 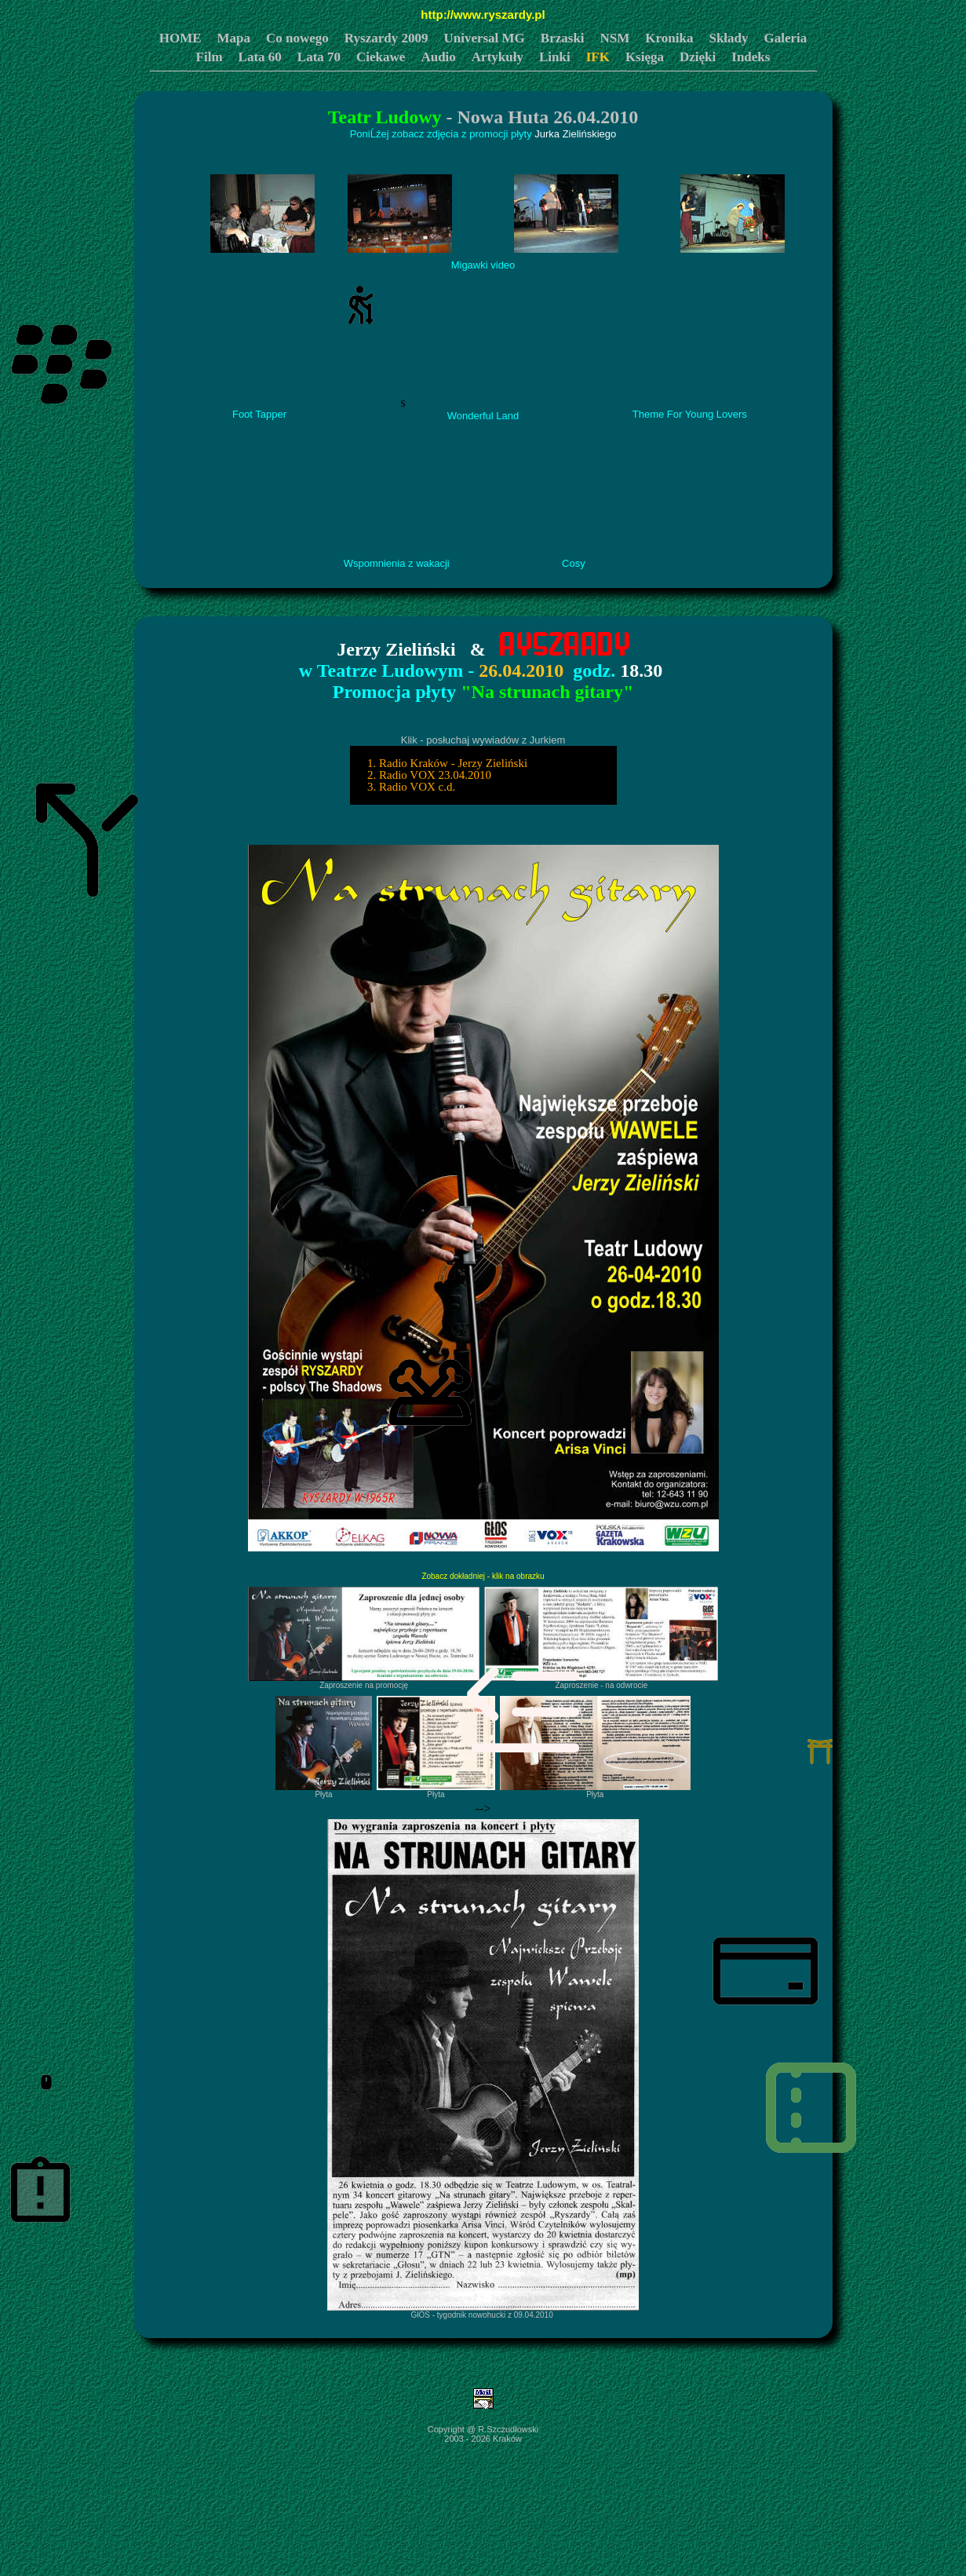 What do you see at coordinates (820, 1752) in the screenshot?
I see `access japanese cultural content or settings` at bounding box center [820, 1752].